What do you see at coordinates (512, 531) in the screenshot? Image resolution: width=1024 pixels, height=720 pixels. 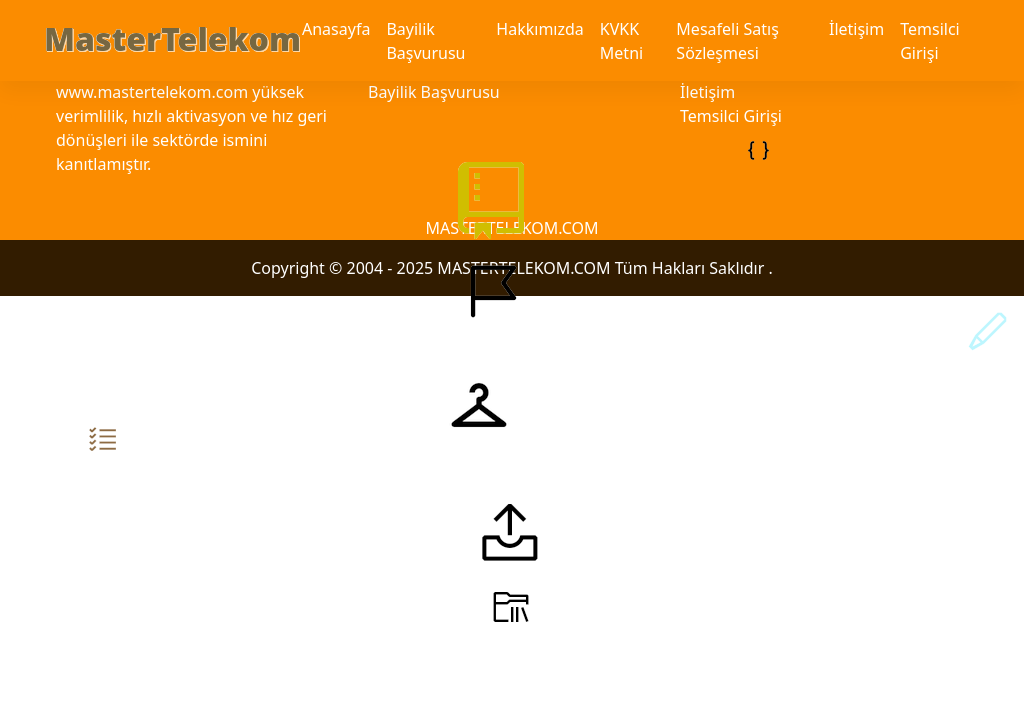 I see `pop changes from git stash` at bounding box center [512, 531].